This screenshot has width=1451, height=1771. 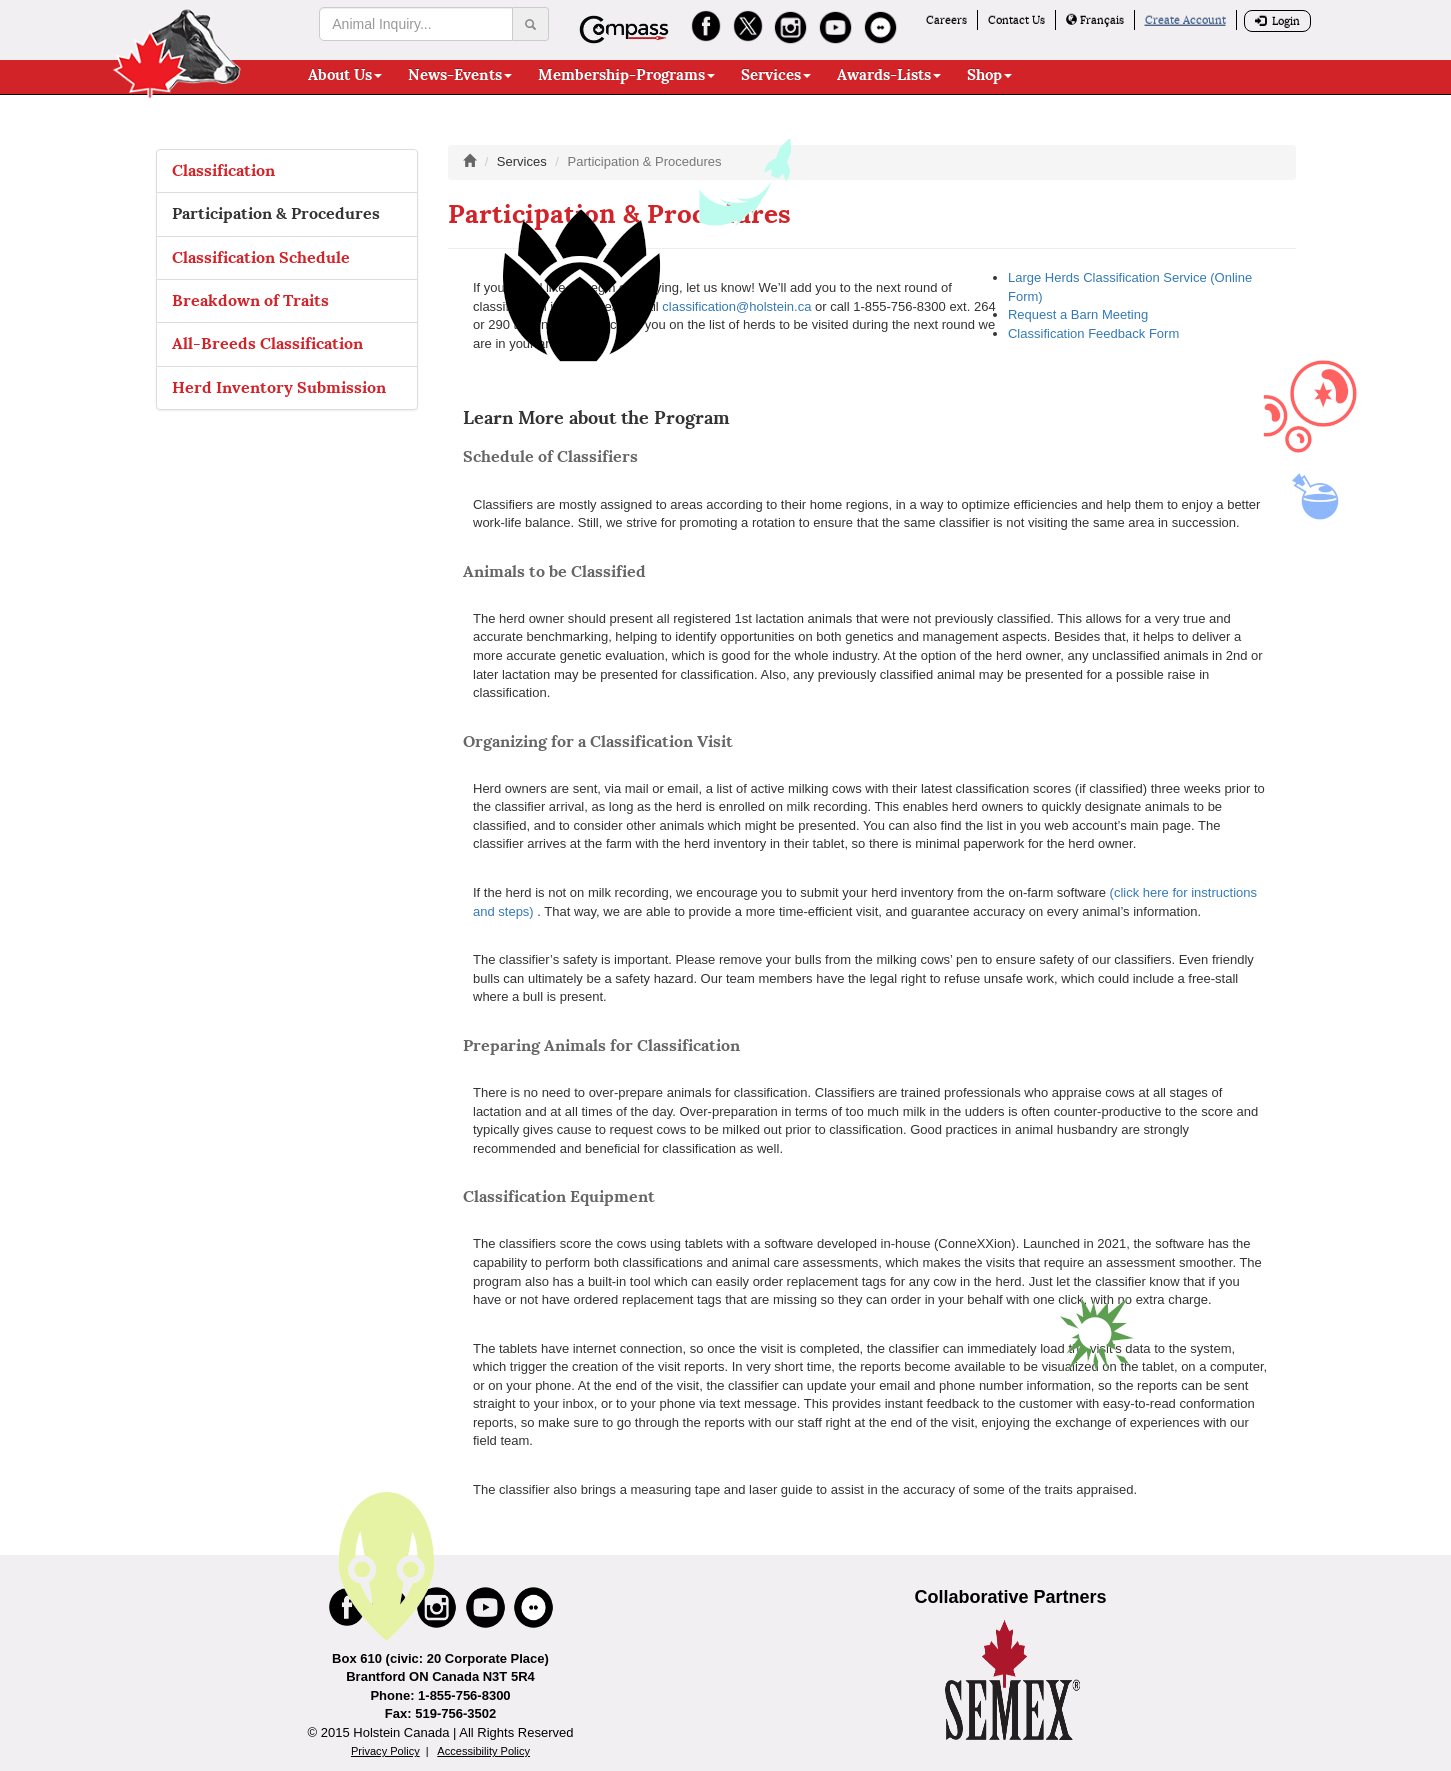 I want to click on indicates an eclipse or celestial event in a game, so click(x=1096, y=1334).